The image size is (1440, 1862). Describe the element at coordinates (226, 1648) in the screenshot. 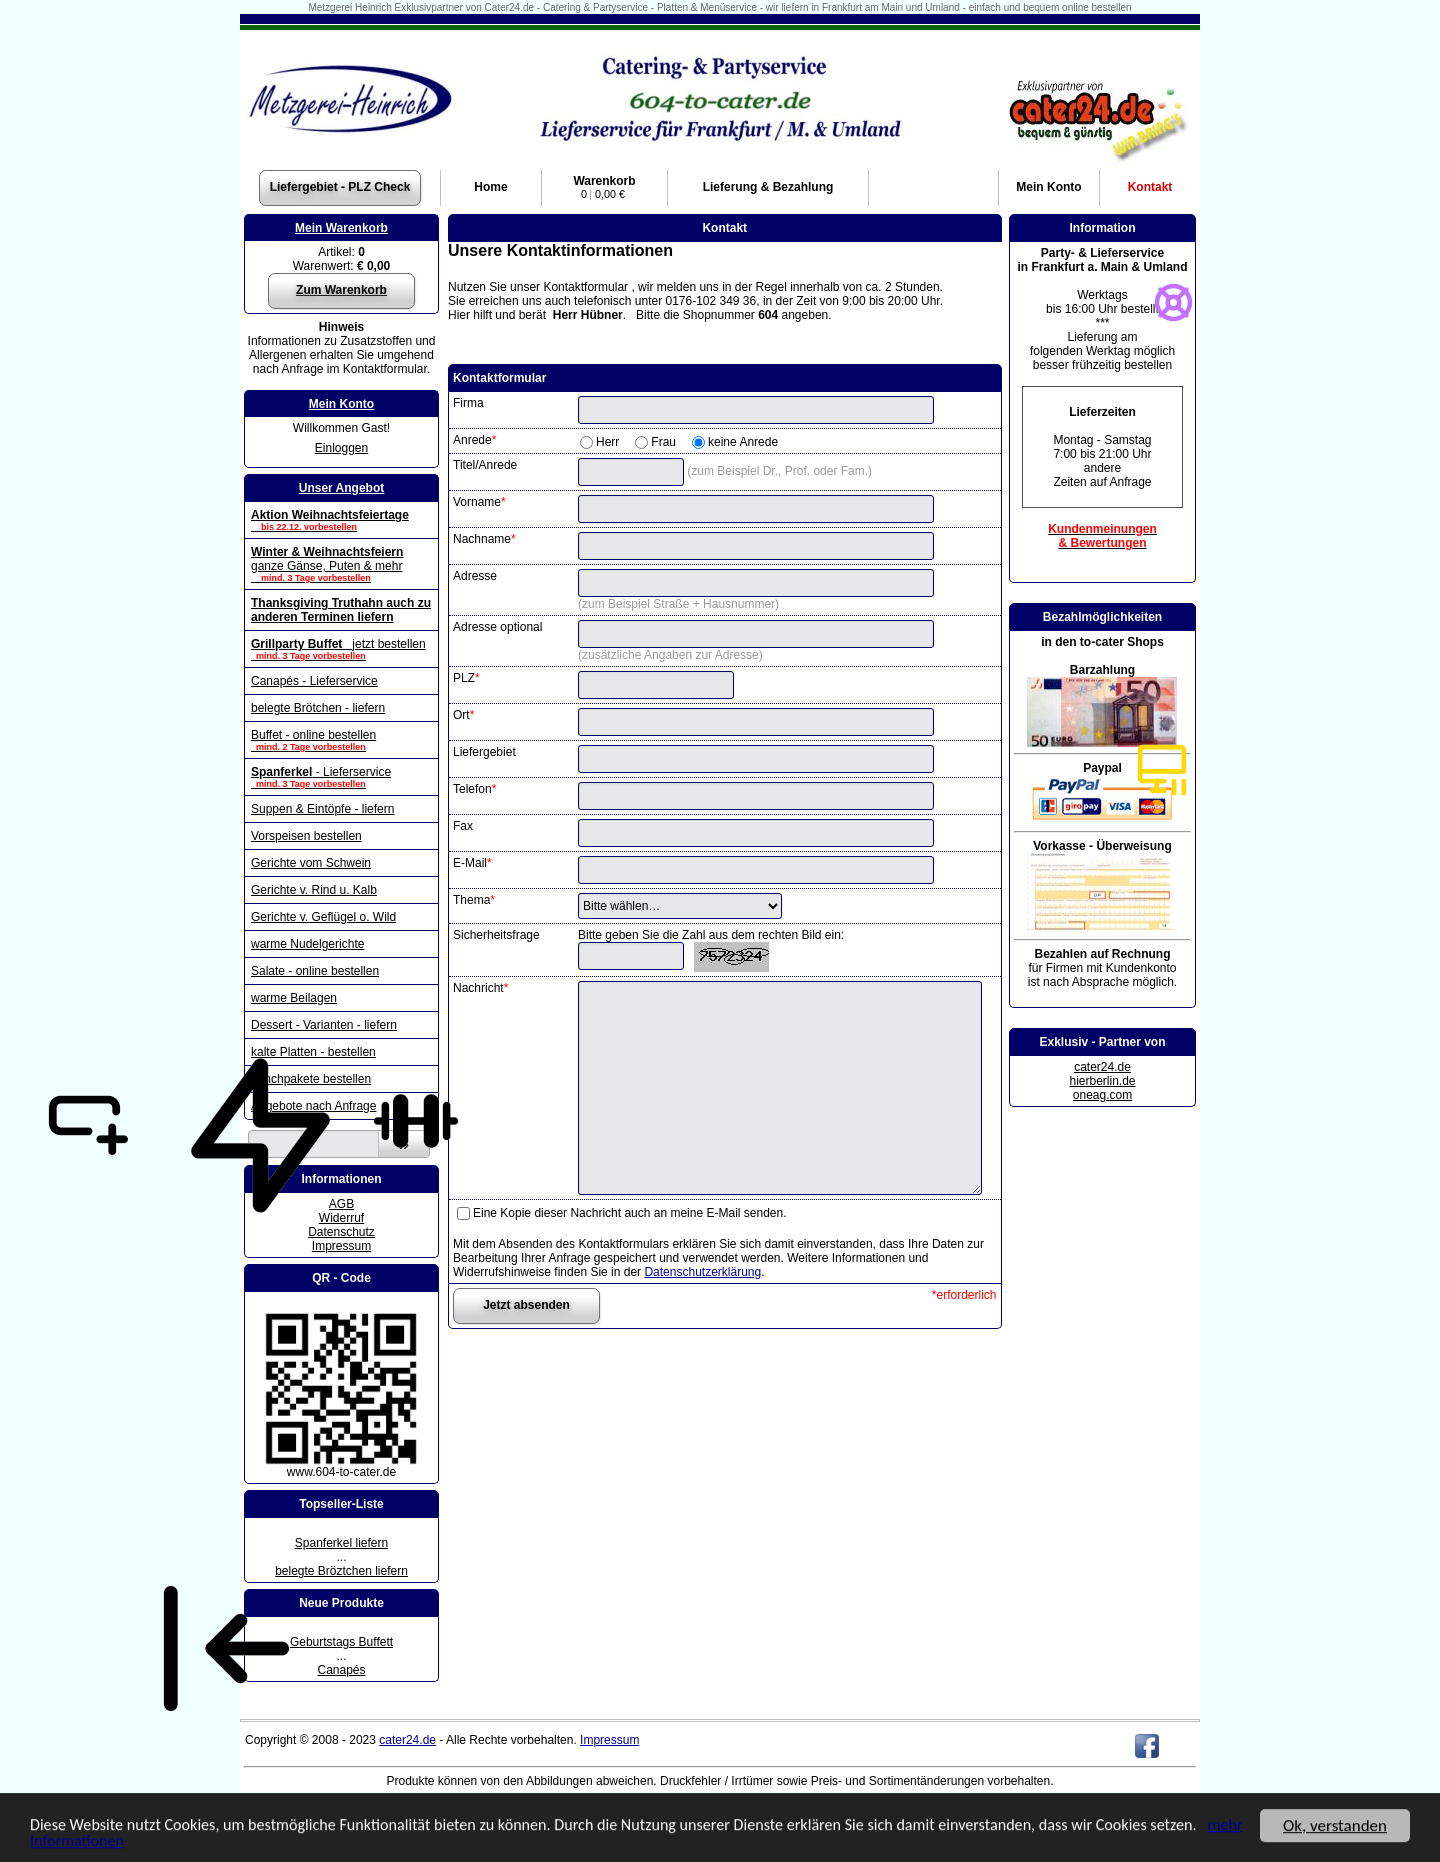

I see `collapse sidebar or panel` at that location.